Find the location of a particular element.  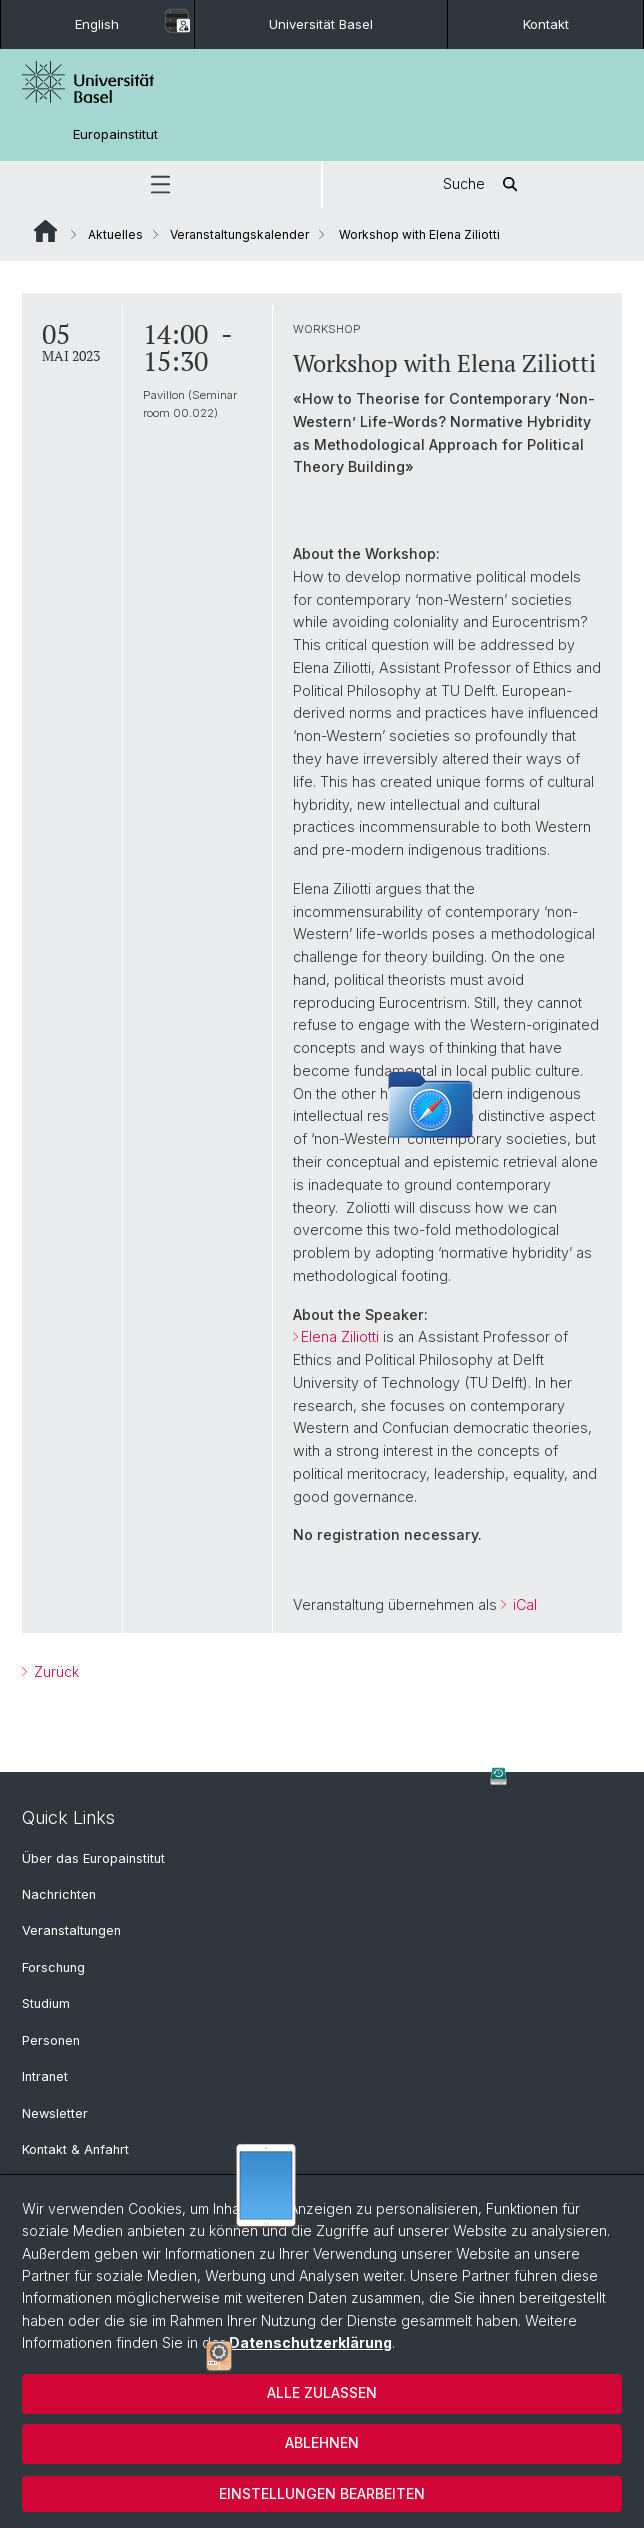

configure NIS (network information service) server settings is located at coordinates (177, 21).